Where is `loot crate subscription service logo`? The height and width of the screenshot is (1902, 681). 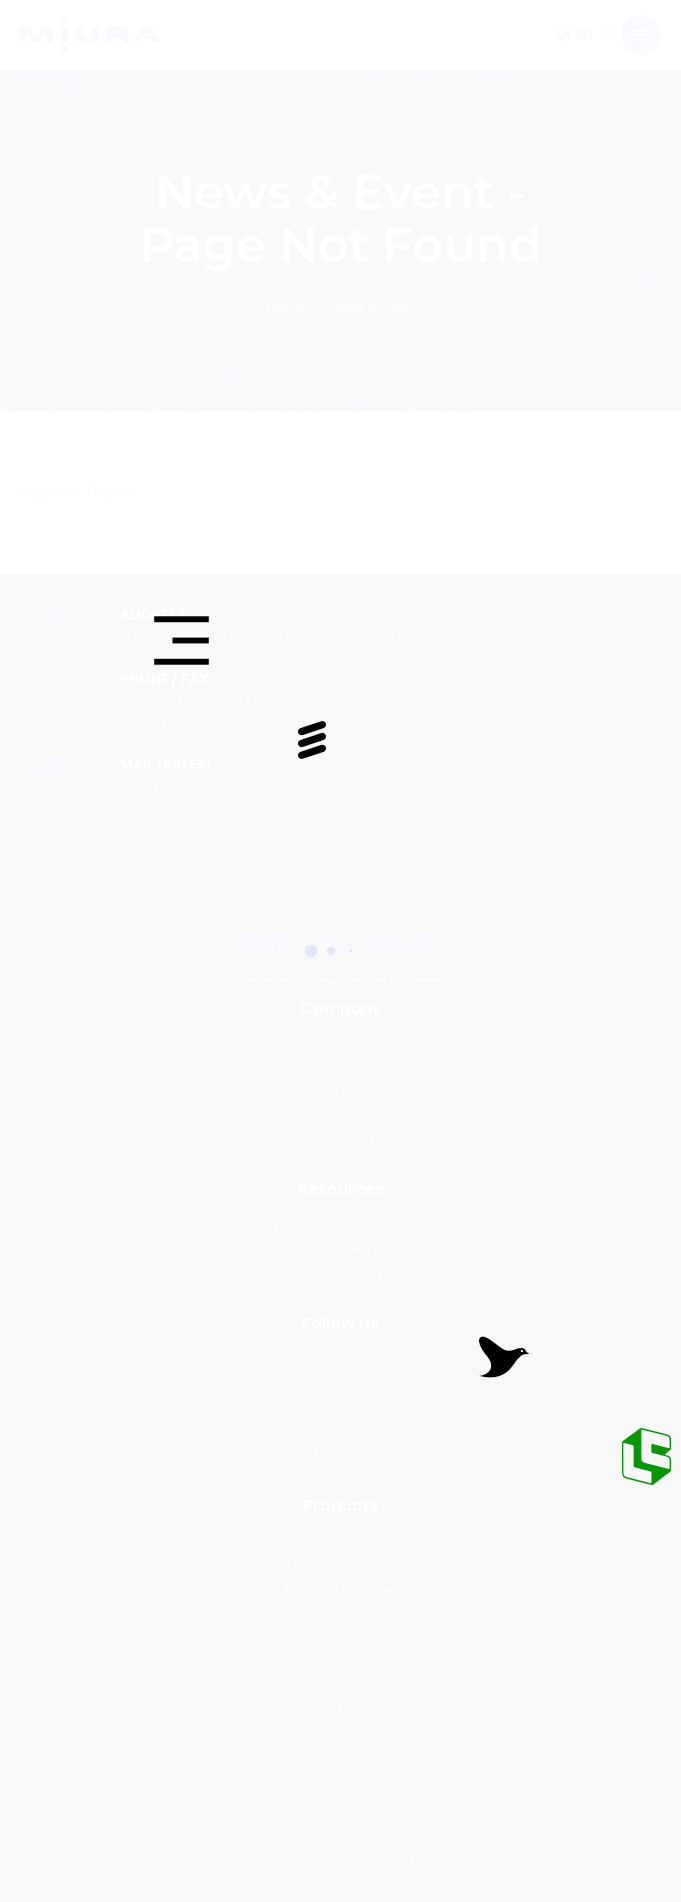
loot crate subscription service logo is located at coordinates (646, 1456).